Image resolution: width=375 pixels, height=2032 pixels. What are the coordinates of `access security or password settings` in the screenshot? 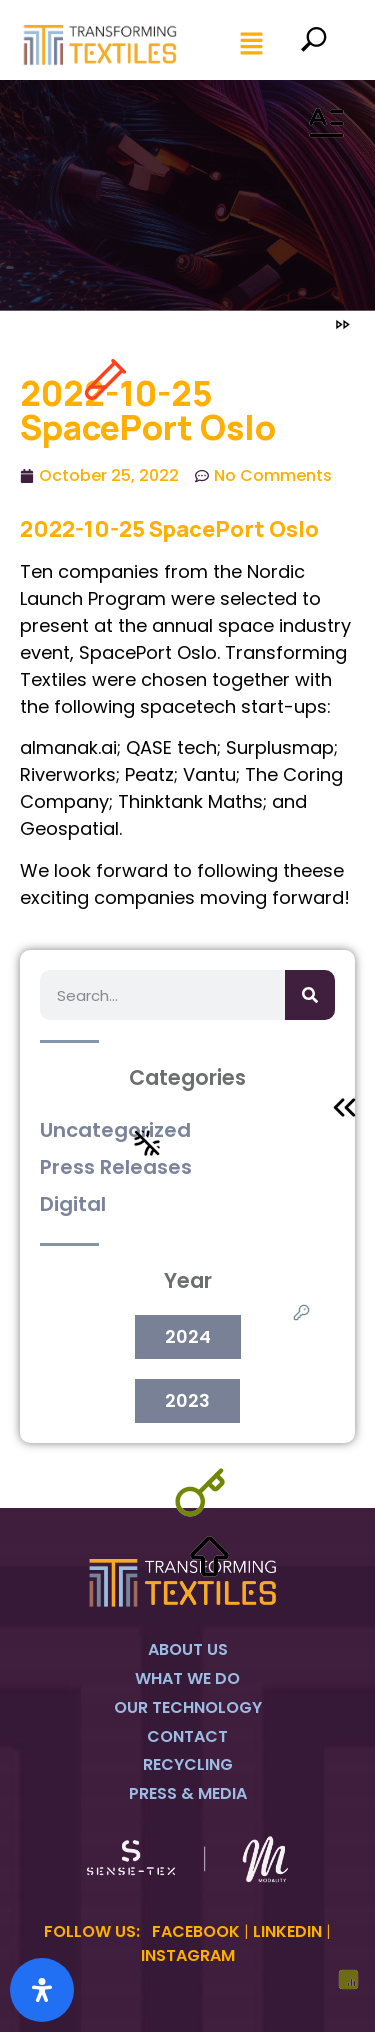 It's located at (200, 1493).